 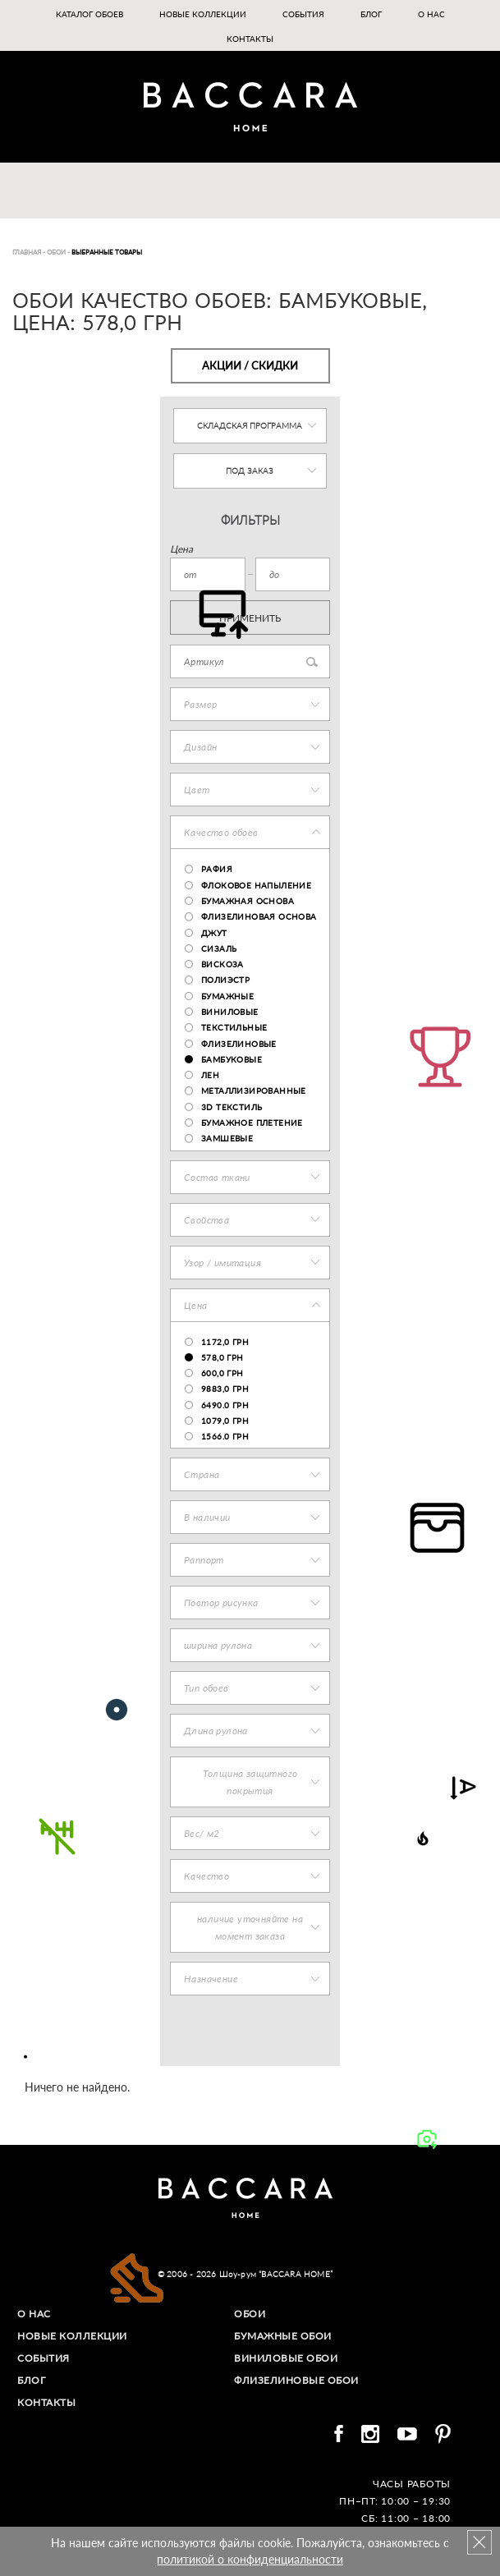 I want to click on locate nearby fire stations, so click(x=423, y=1839).